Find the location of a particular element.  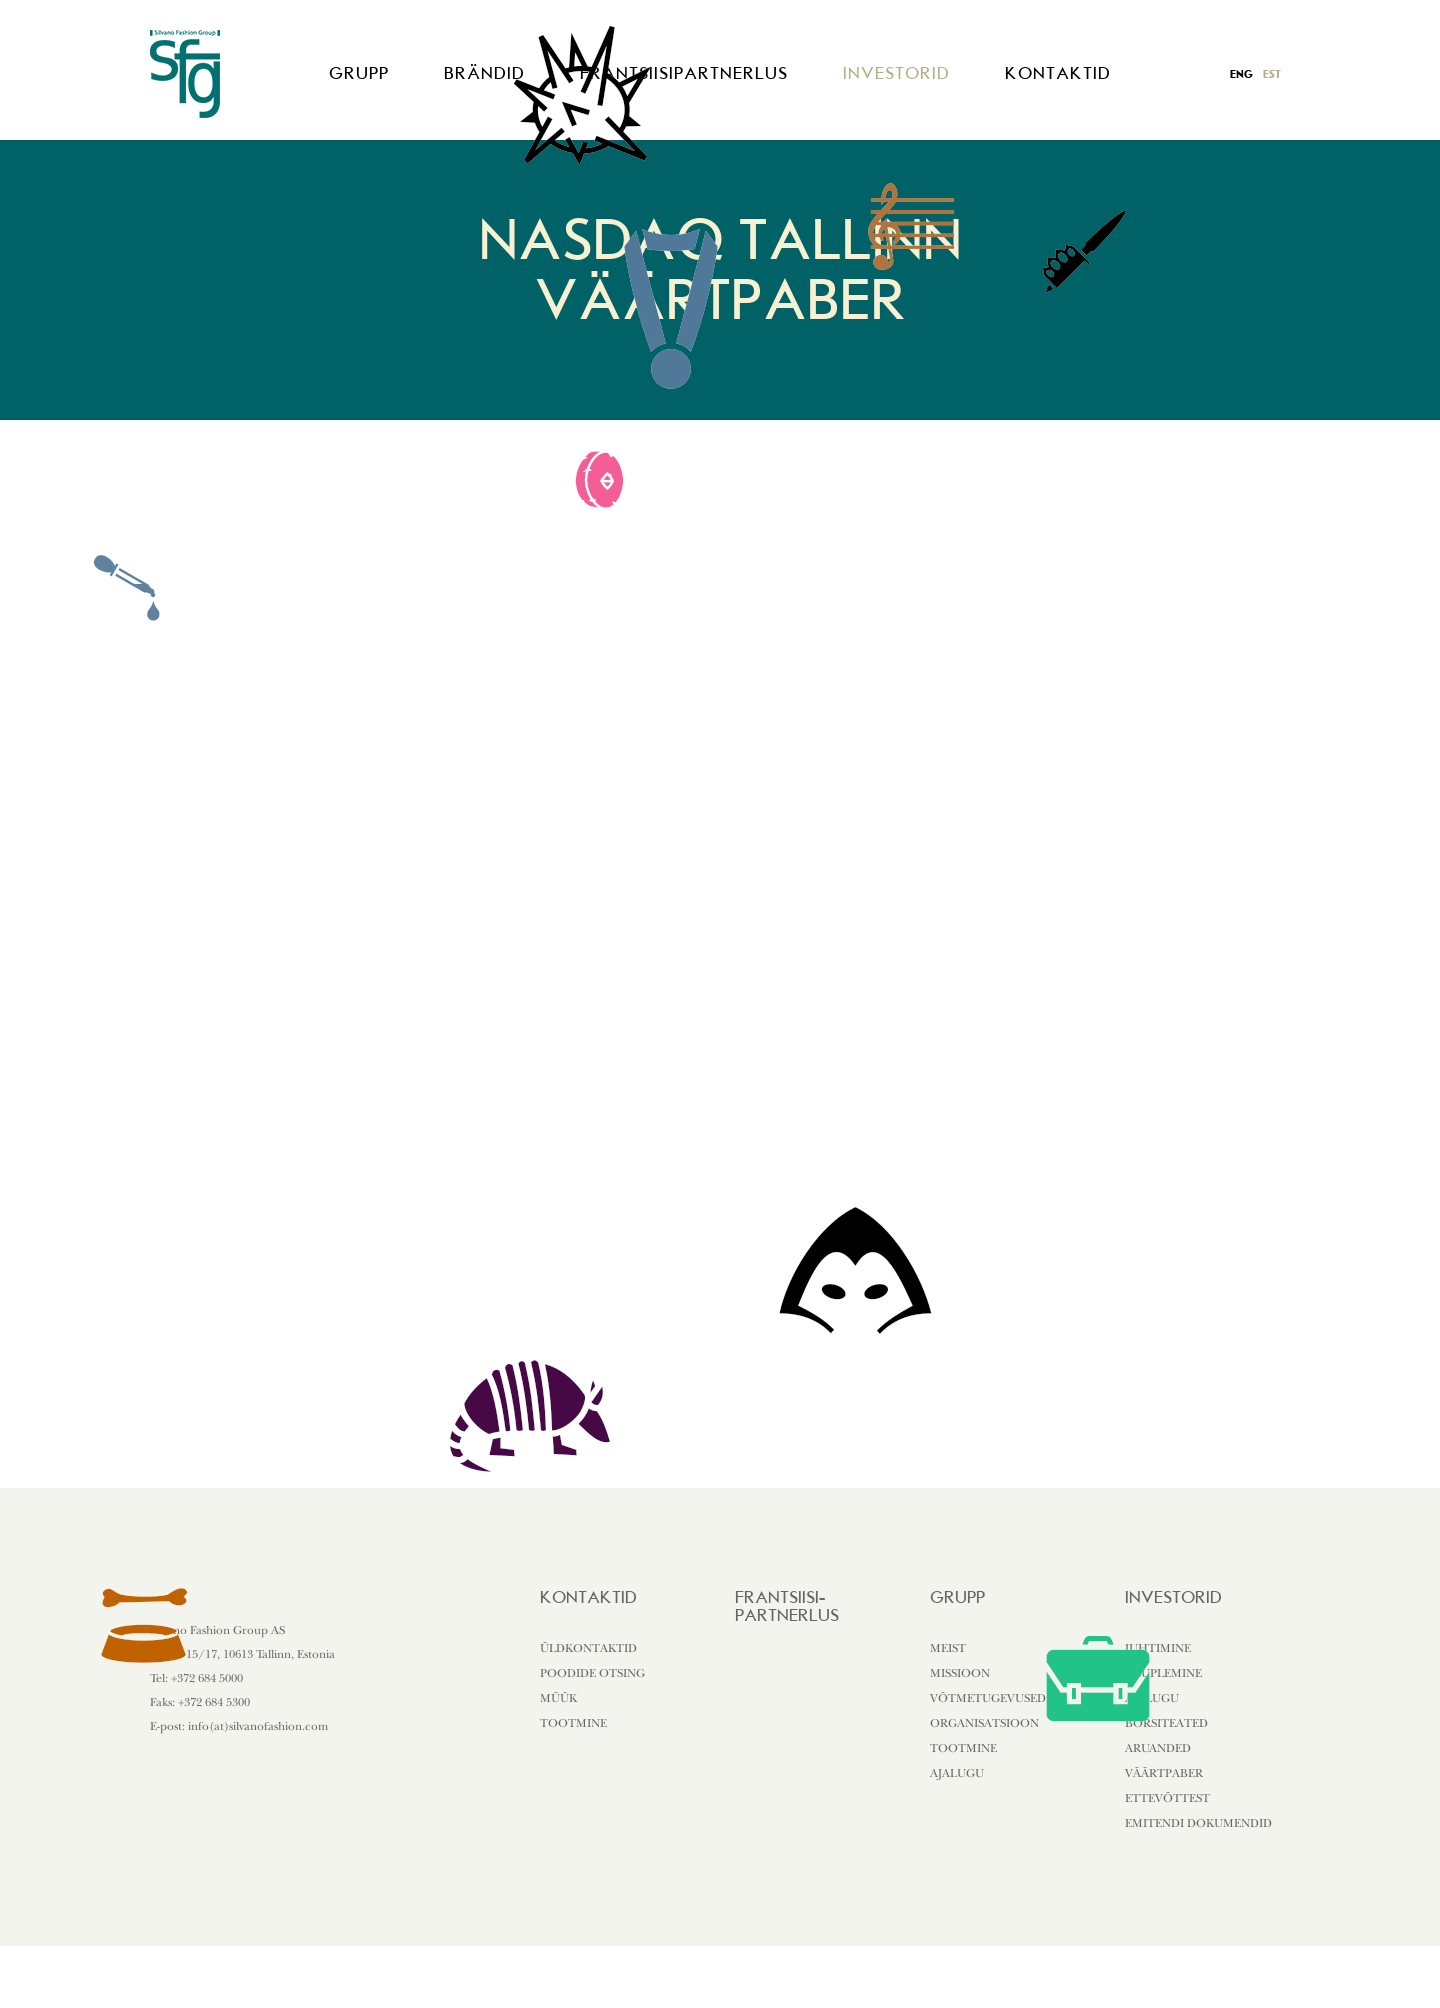

select hooded character or rogue class is located at coordinates (855, 1278).